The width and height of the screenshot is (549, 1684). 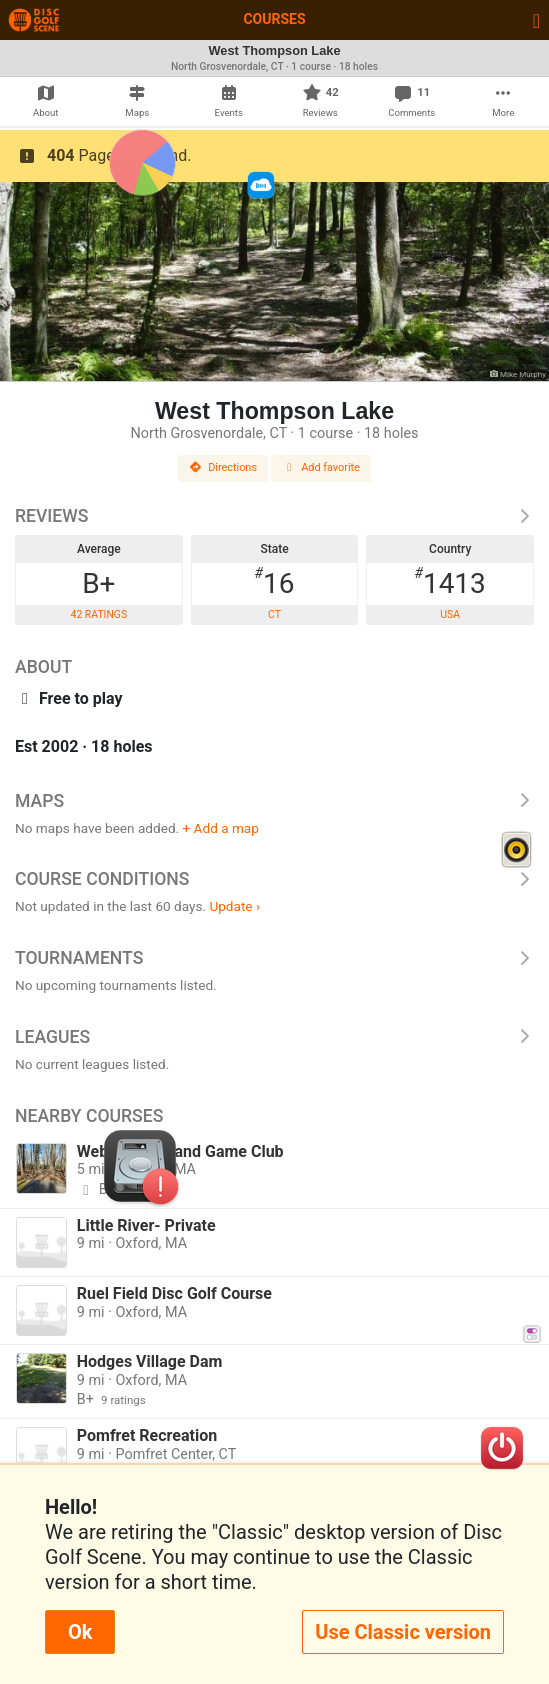 What do you see at coordinates (261, 185) in the screenshot?
I see `open qcm cloud music streaming app` at bounding box center [261, 185].